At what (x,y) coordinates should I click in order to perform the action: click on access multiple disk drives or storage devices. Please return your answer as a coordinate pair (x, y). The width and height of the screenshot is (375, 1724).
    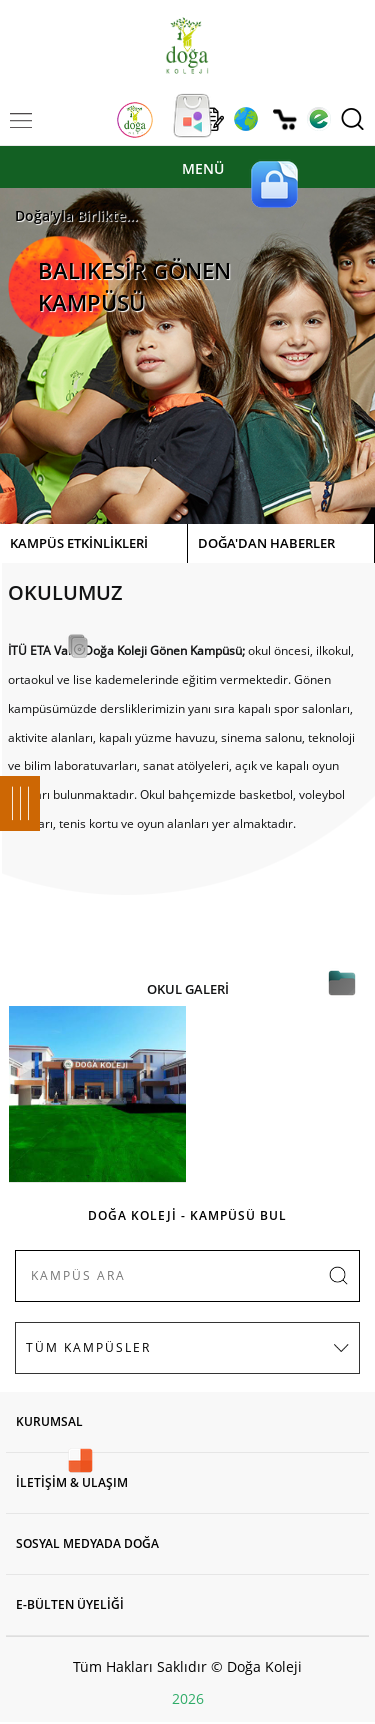
    Looking at the image, I should click on (78, 646).